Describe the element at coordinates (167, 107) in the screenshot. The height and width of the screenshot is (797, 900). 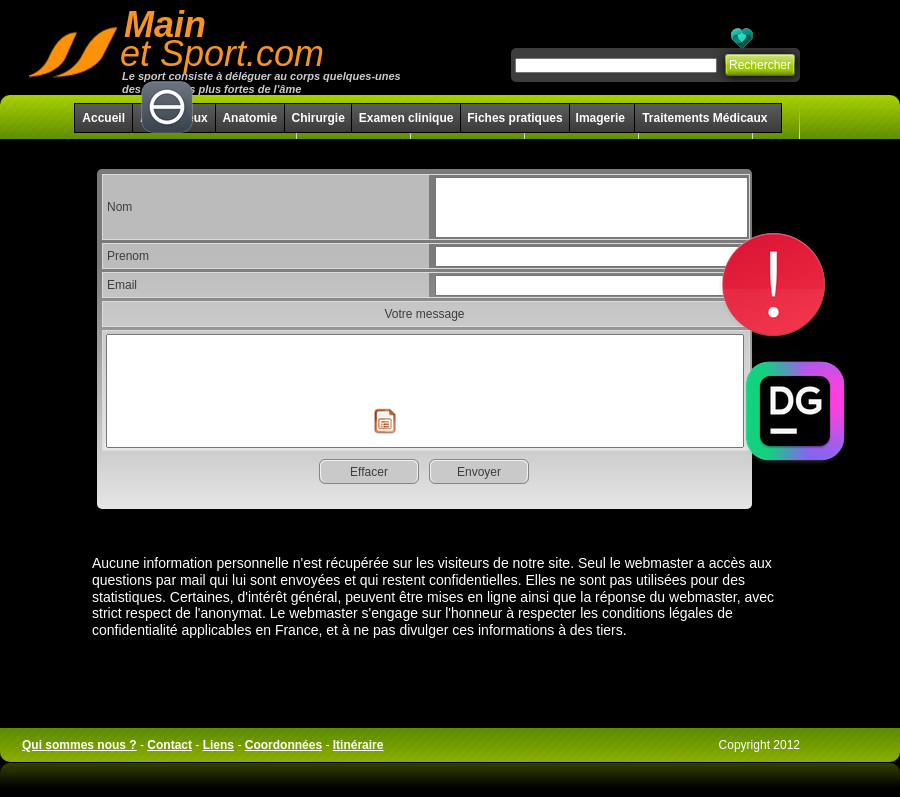
I see `suspend or pause an application` at that location.